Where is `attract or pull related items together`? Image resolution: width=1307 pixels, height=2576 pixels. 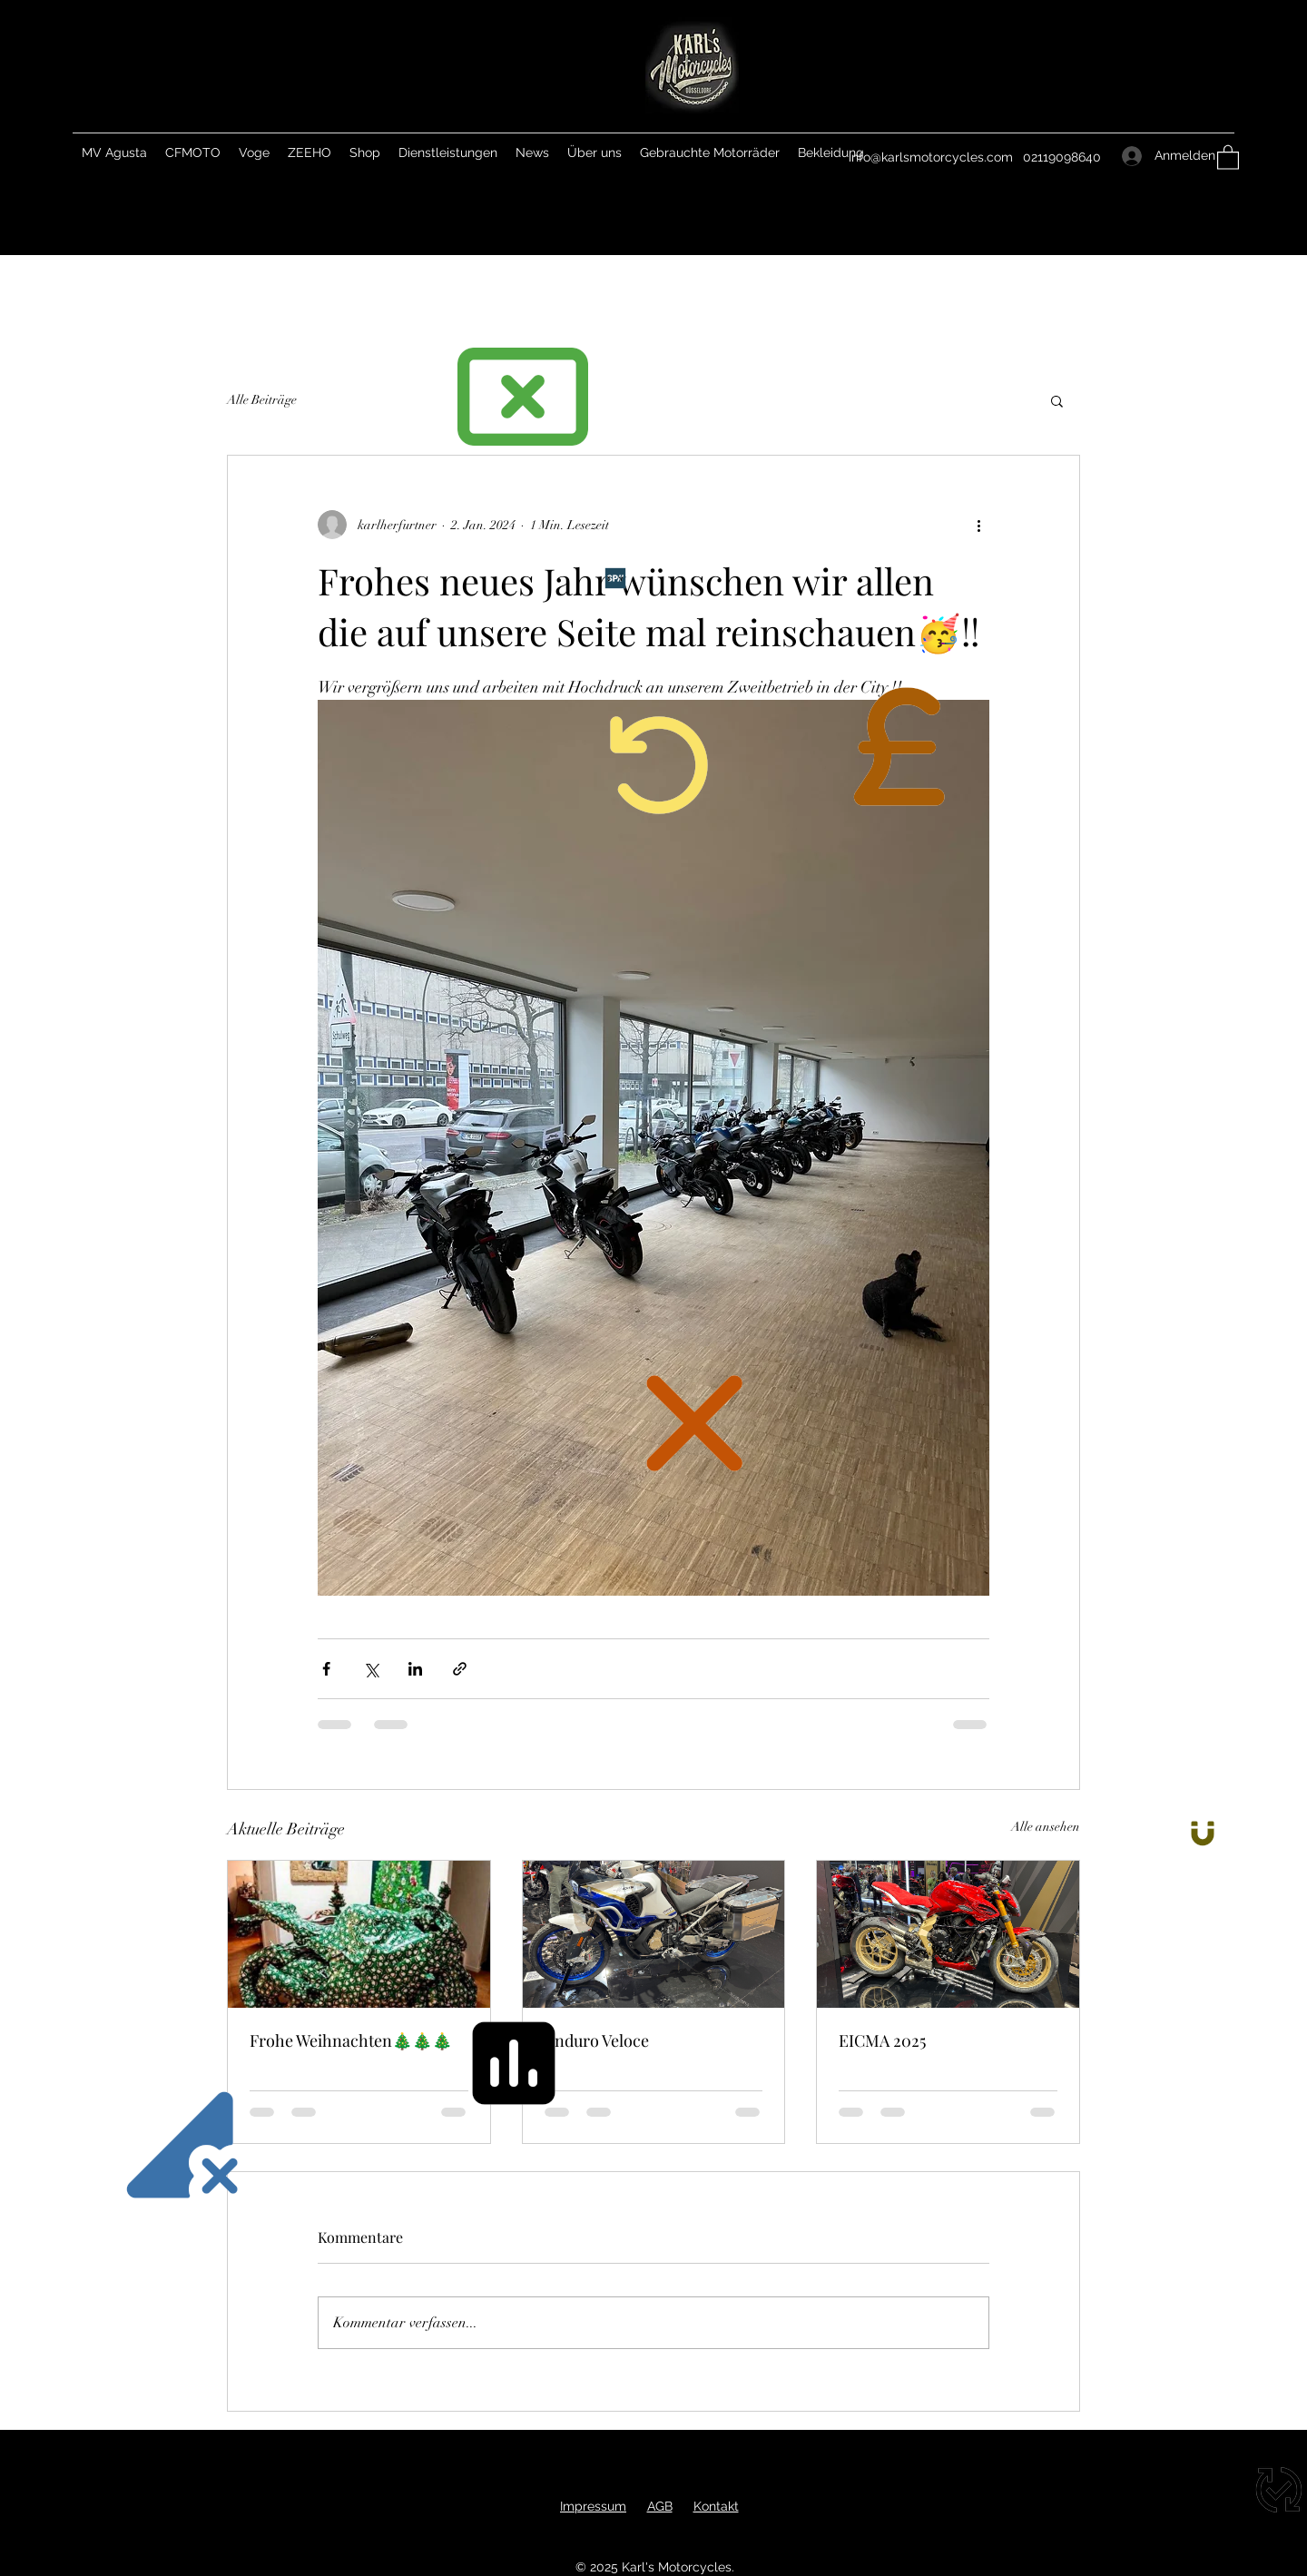 attract or pull related items together is located at coordinates (1203, 1833).